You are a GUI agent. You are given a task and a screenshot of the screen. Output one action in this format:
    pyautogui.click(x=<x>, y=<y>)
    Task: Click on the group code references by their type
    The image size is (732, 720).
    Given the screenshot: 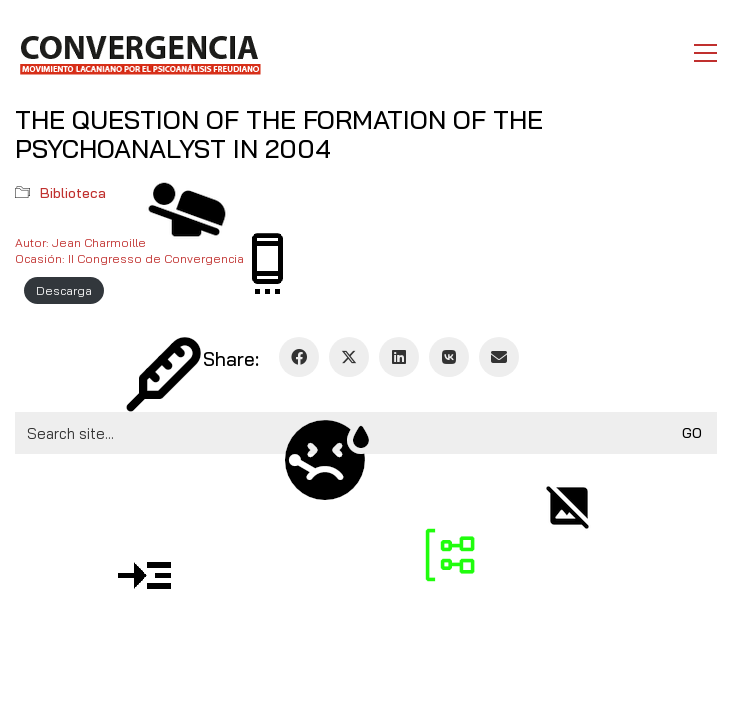 What is the action you would take?
    pyautogui.click(x=452, y=555)
    